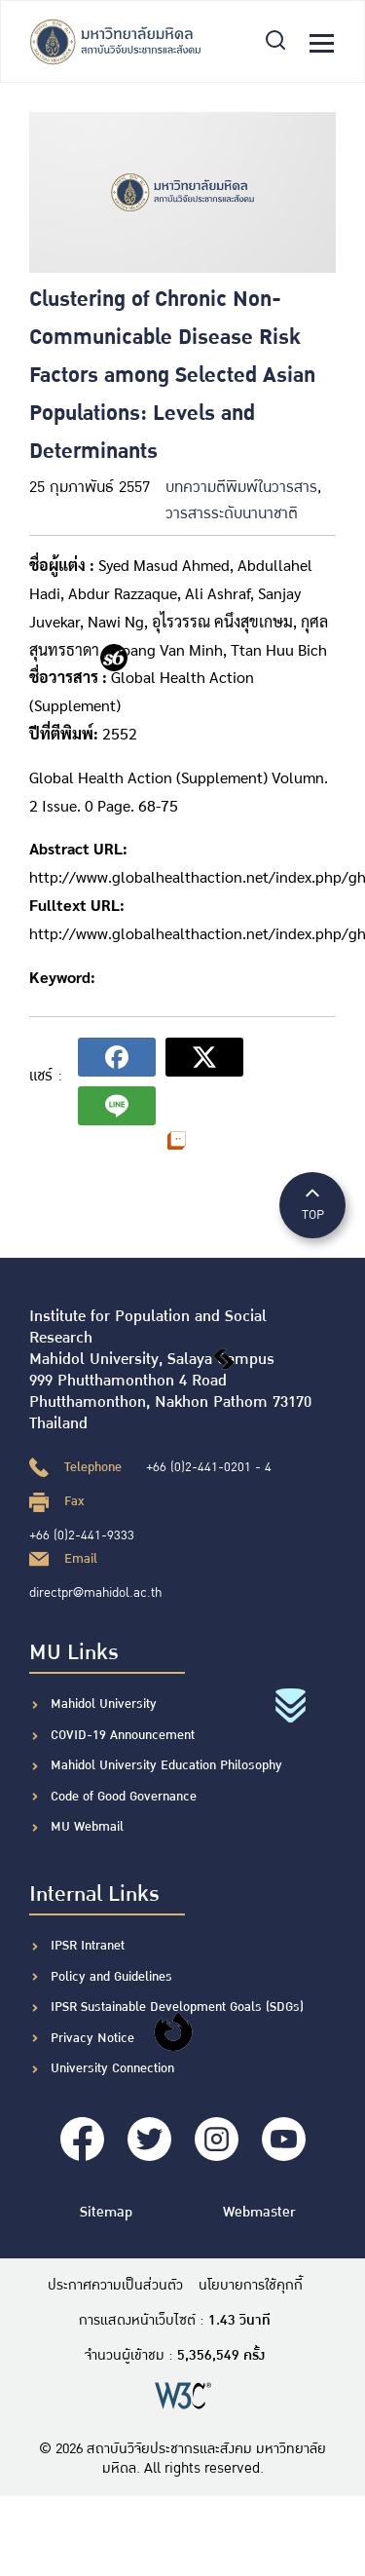 This screenshot has width=365, height=2576. Describe the element at coordinates (114, 658) in the screenshot. I see `visit Society6 website or app` at that location.